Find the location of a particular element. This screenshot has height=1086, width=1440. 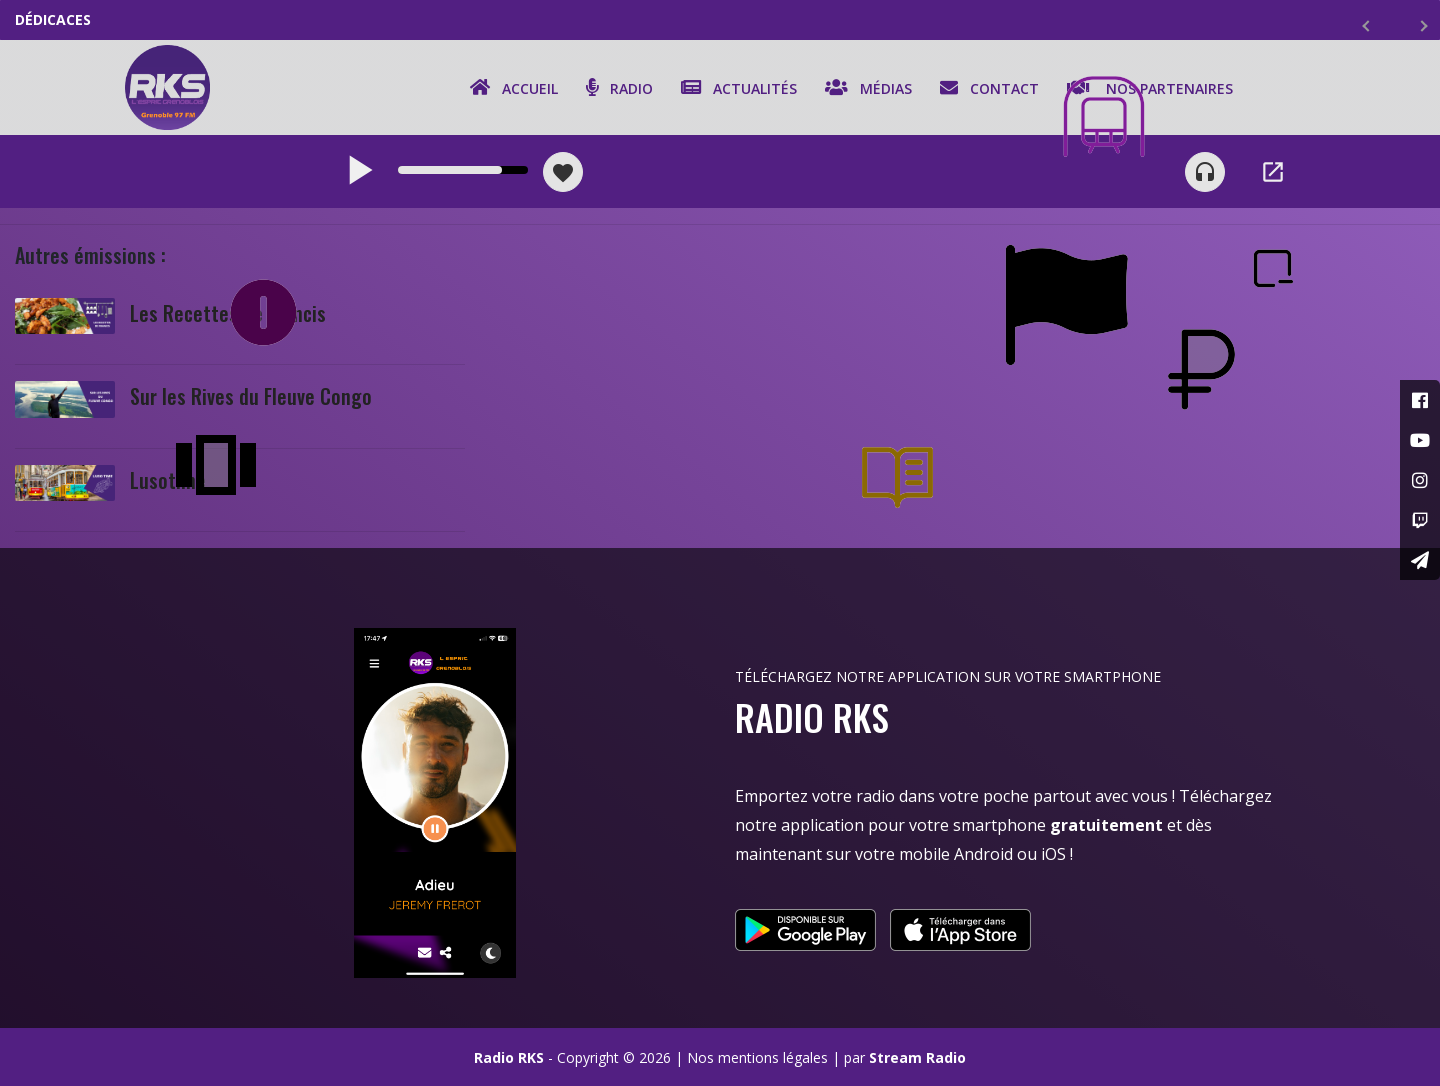

view content in carousel or slideshow mode is located at coordinates (216, 467).